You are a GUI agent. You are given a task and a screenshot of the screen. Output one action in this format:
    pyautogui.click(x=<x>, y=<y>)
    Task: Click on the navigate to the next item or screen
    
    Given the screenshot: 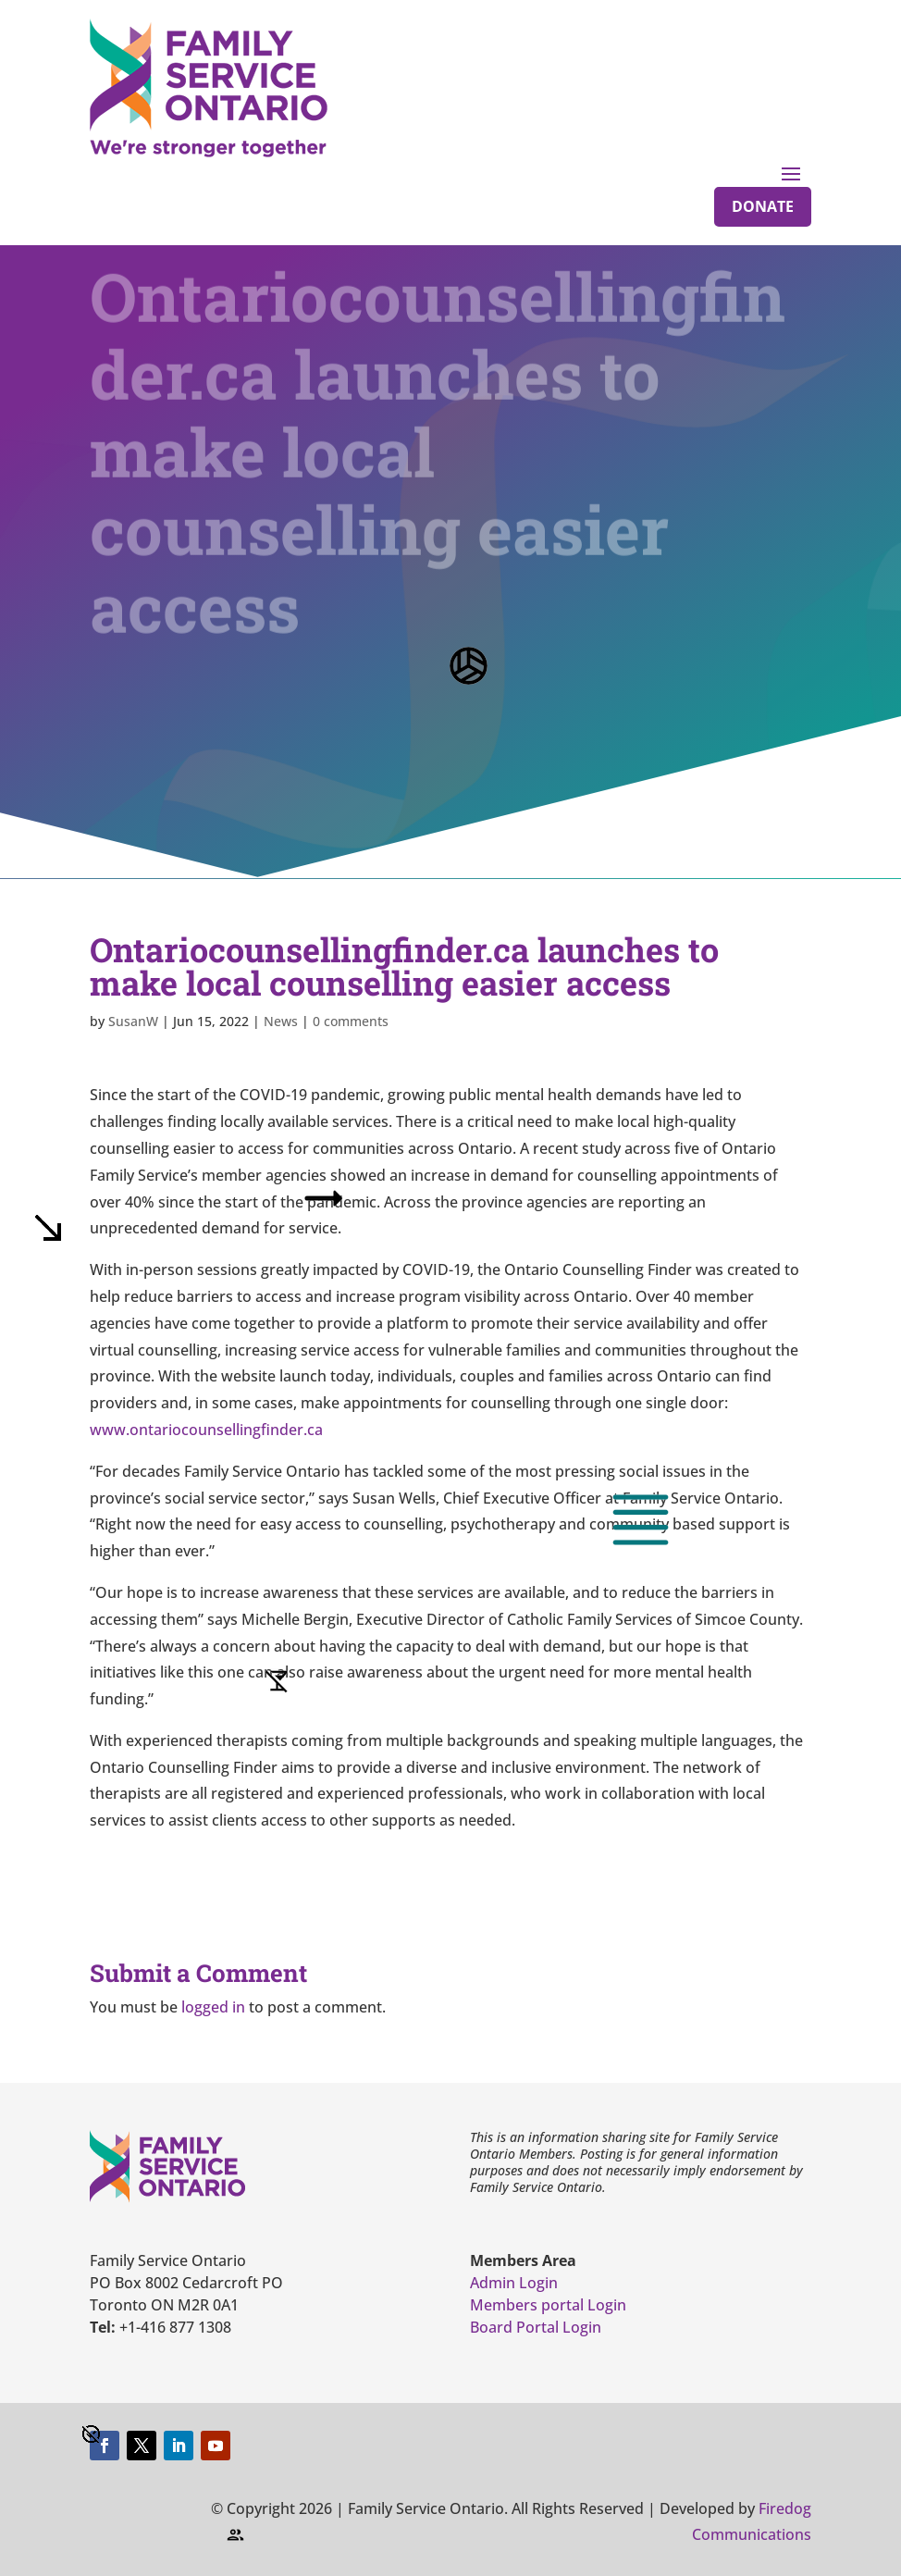 What is the action you would take?
    pyautogui.click(x=324, y=1198)
    